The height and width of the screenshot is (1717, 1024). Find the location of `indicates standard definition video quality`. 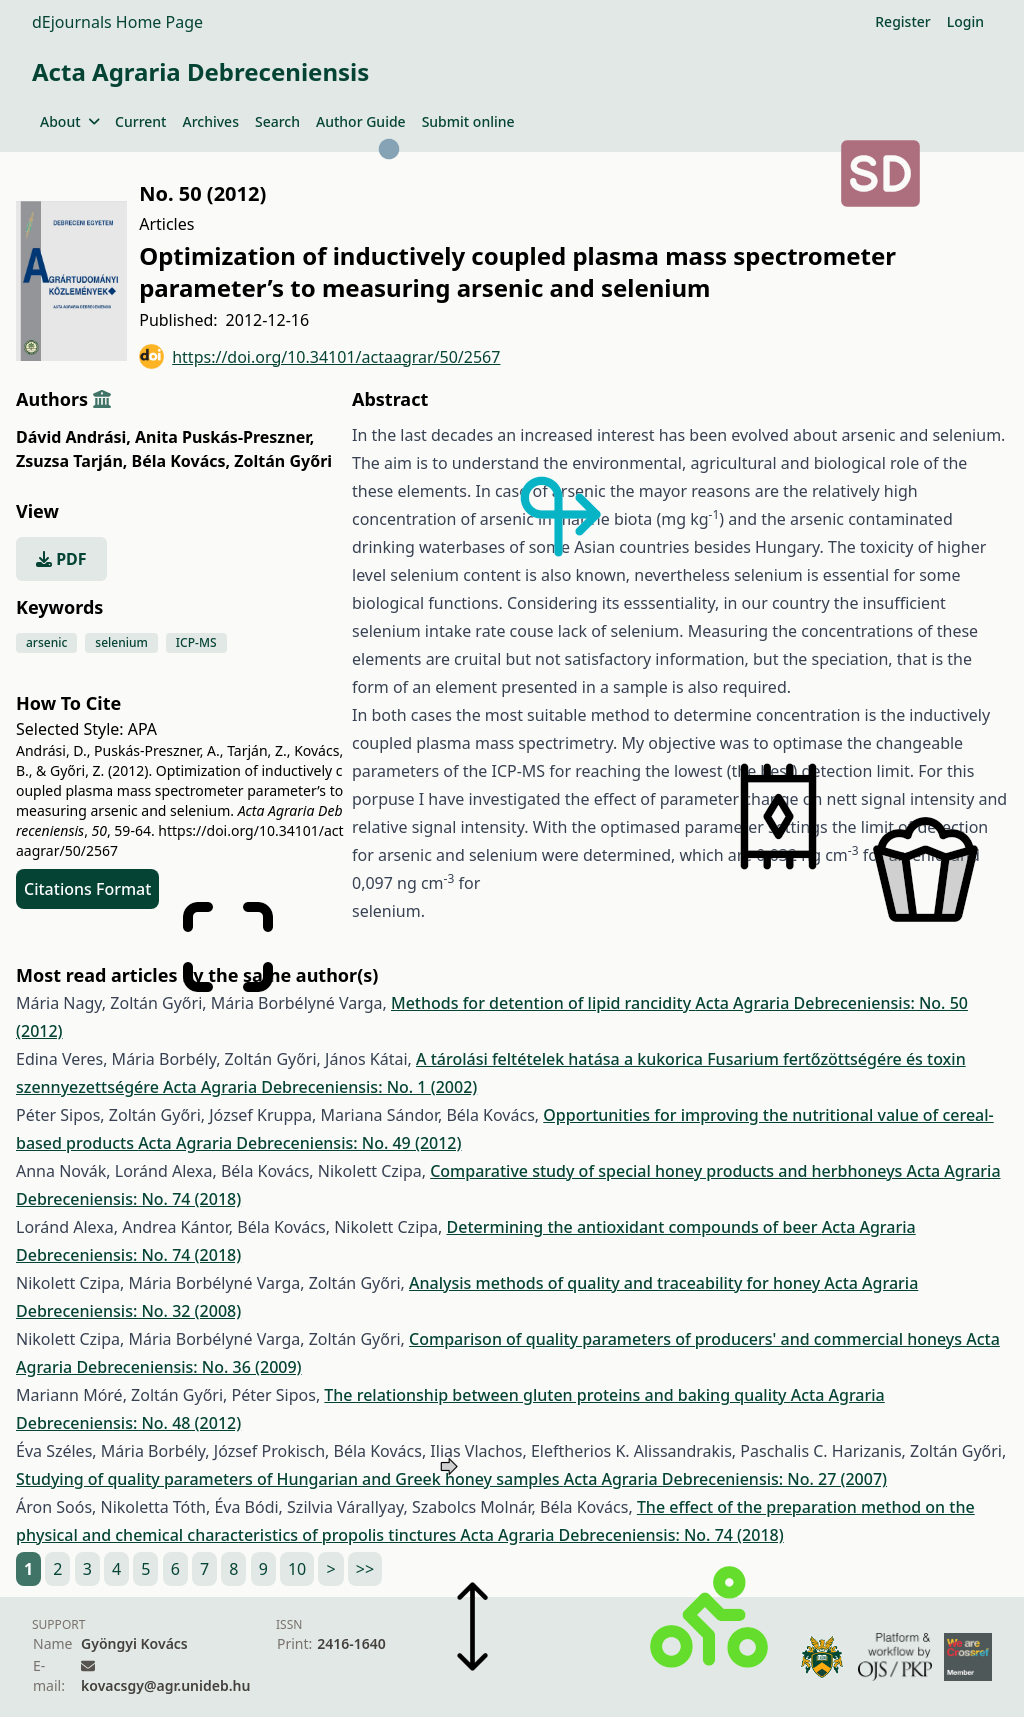

indicates standard definition video quality is located at coordinates (880, 173).